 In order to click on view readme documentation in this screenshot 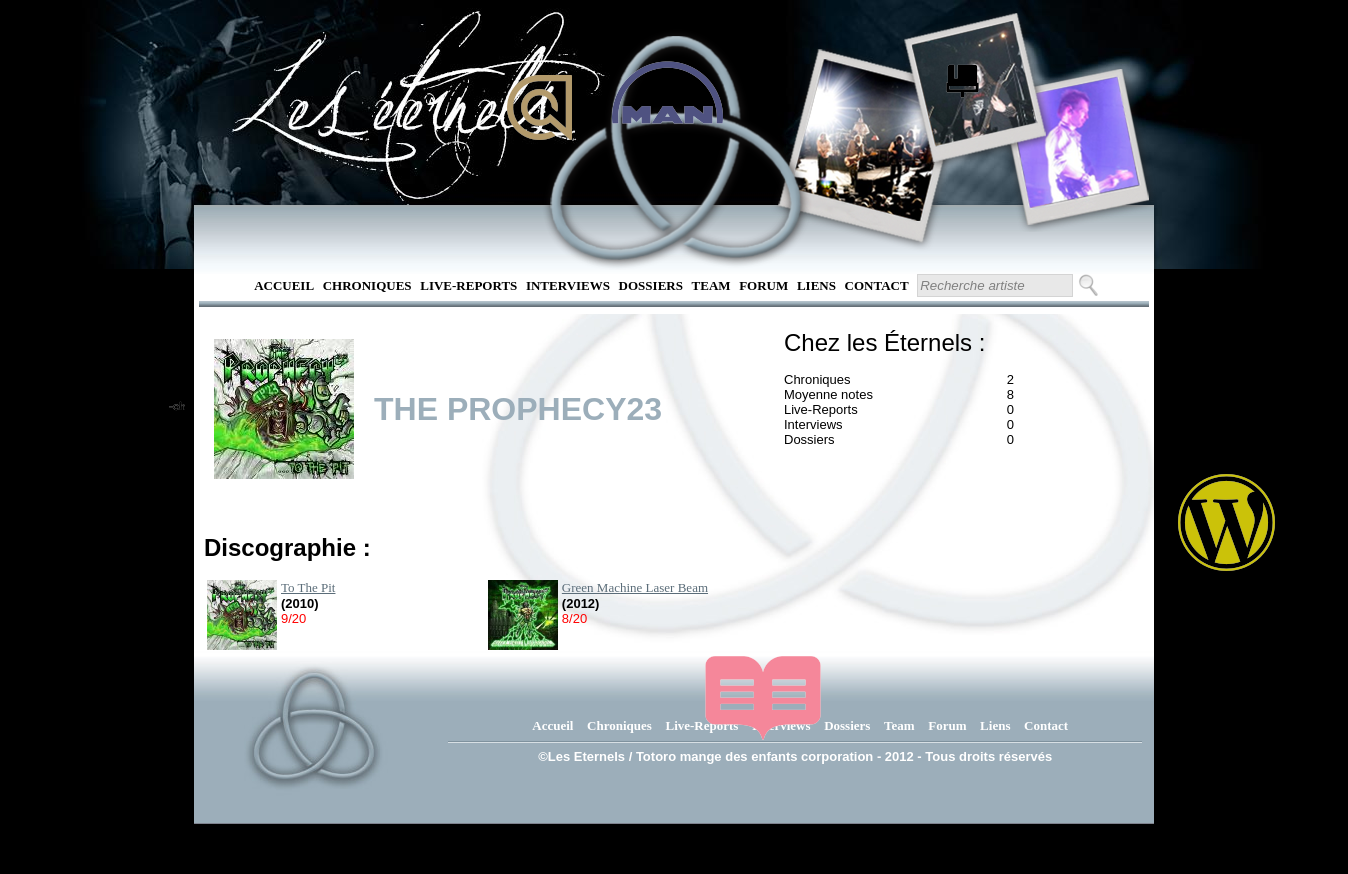, I will do `click(763, 698)`.